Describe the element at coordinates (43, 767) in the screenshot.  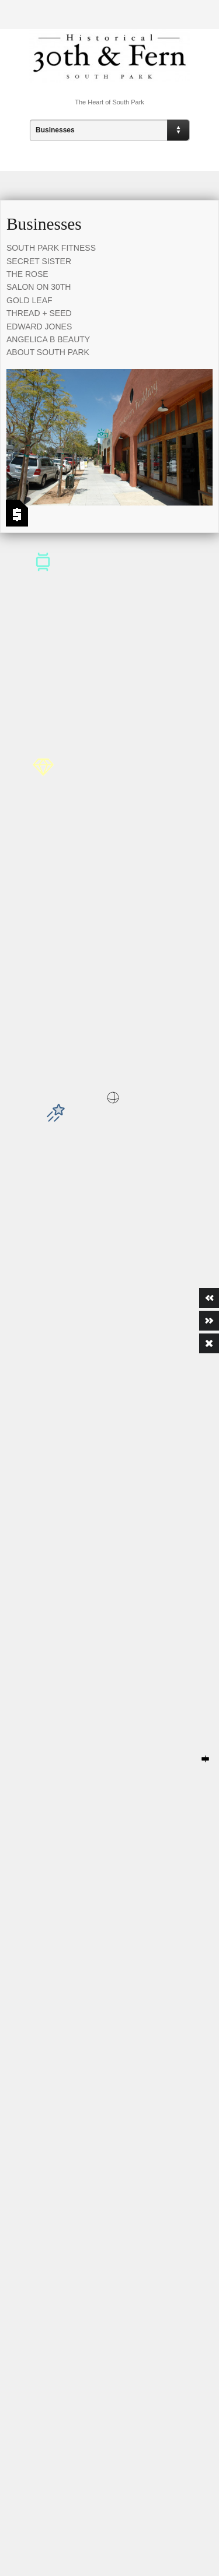
I see `open Sketch design application` at that location.